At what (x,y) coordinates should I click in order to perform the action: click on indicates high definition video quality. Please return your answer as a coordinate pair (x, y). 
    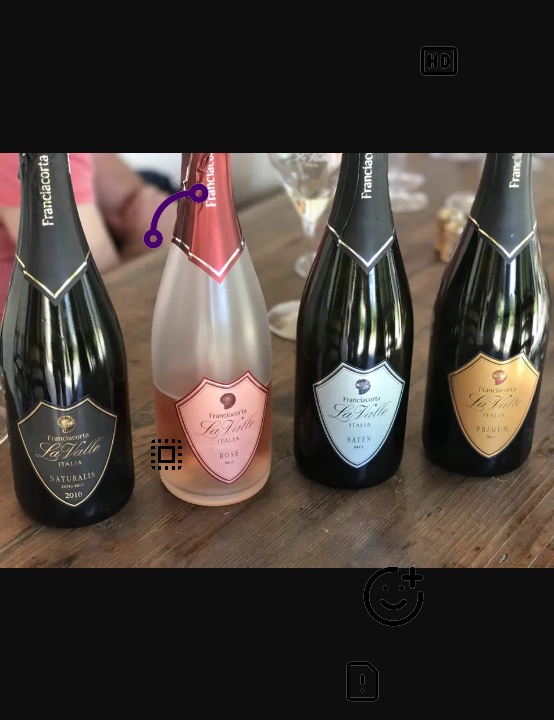
    Looking at the image, I should click on (439, 61).